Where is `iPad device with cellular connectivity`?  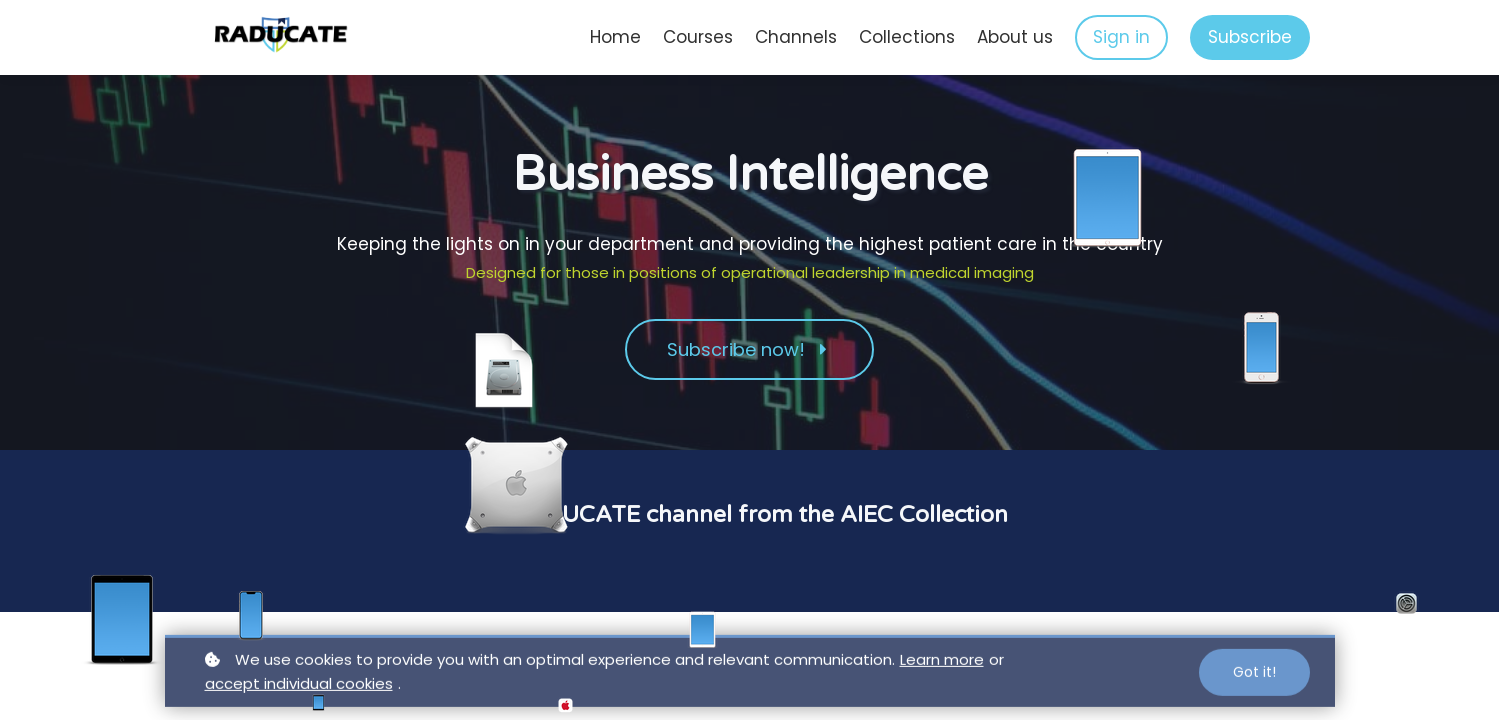
iPad device with cellular connectivity is located at coordinates (702, 629).